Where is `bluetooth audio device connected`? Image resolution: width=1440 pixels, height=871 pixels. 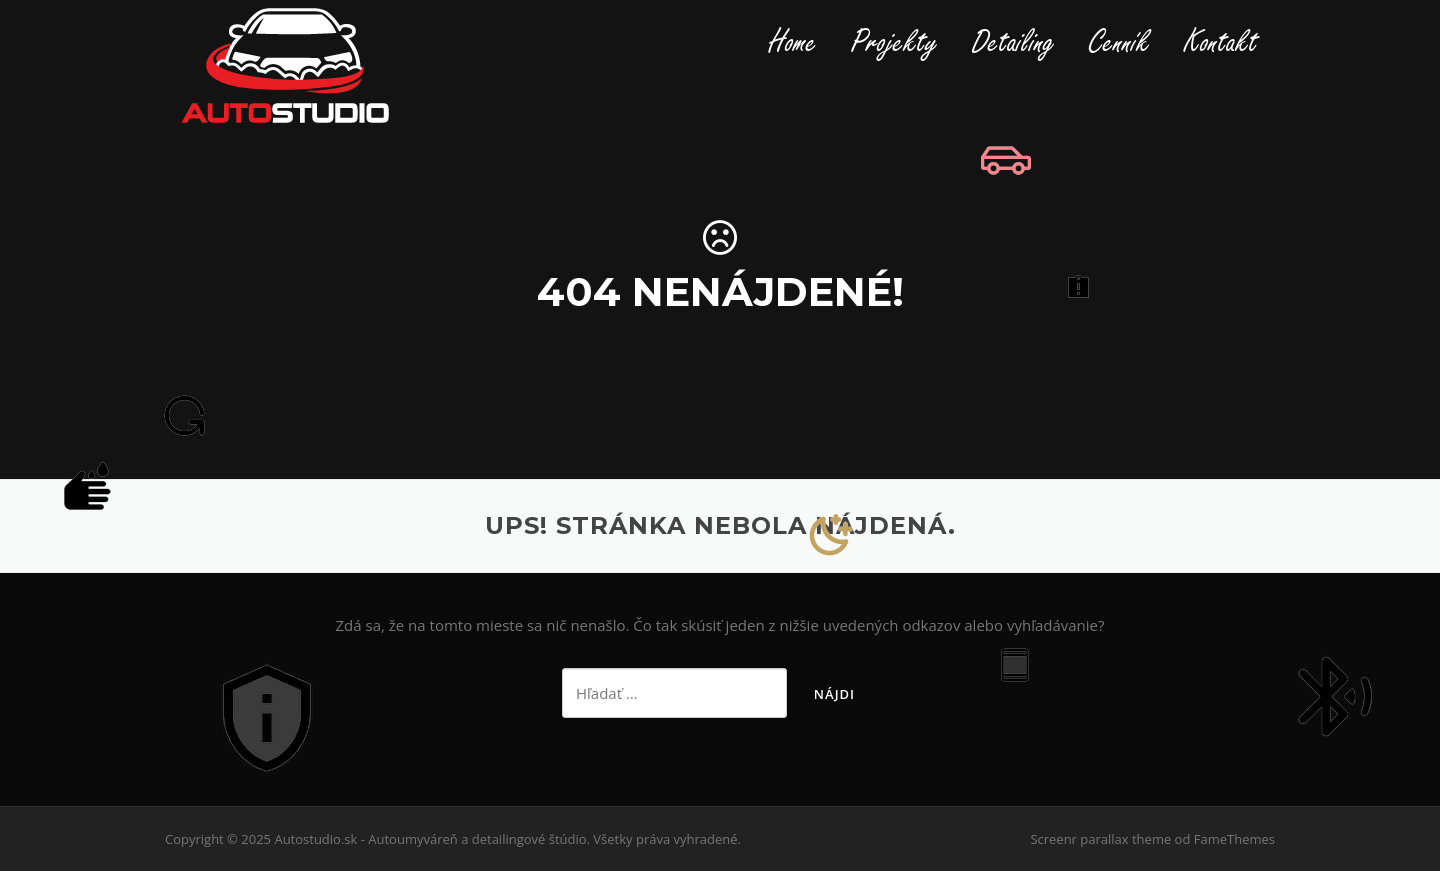 bluetooth audio device connected is located at coordinates (1334, 696).